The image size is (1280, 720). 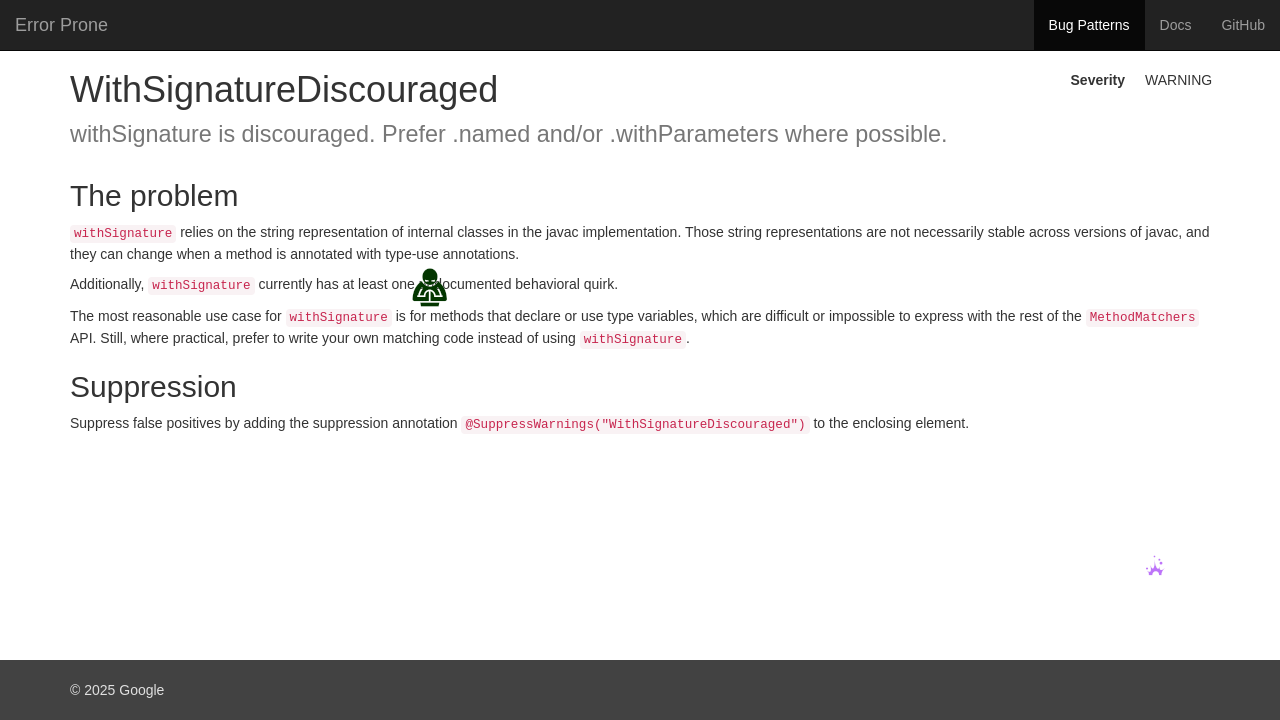 I want to click on indicates a splash effect or water impact in gameplay, so click(x=1155, y=565).